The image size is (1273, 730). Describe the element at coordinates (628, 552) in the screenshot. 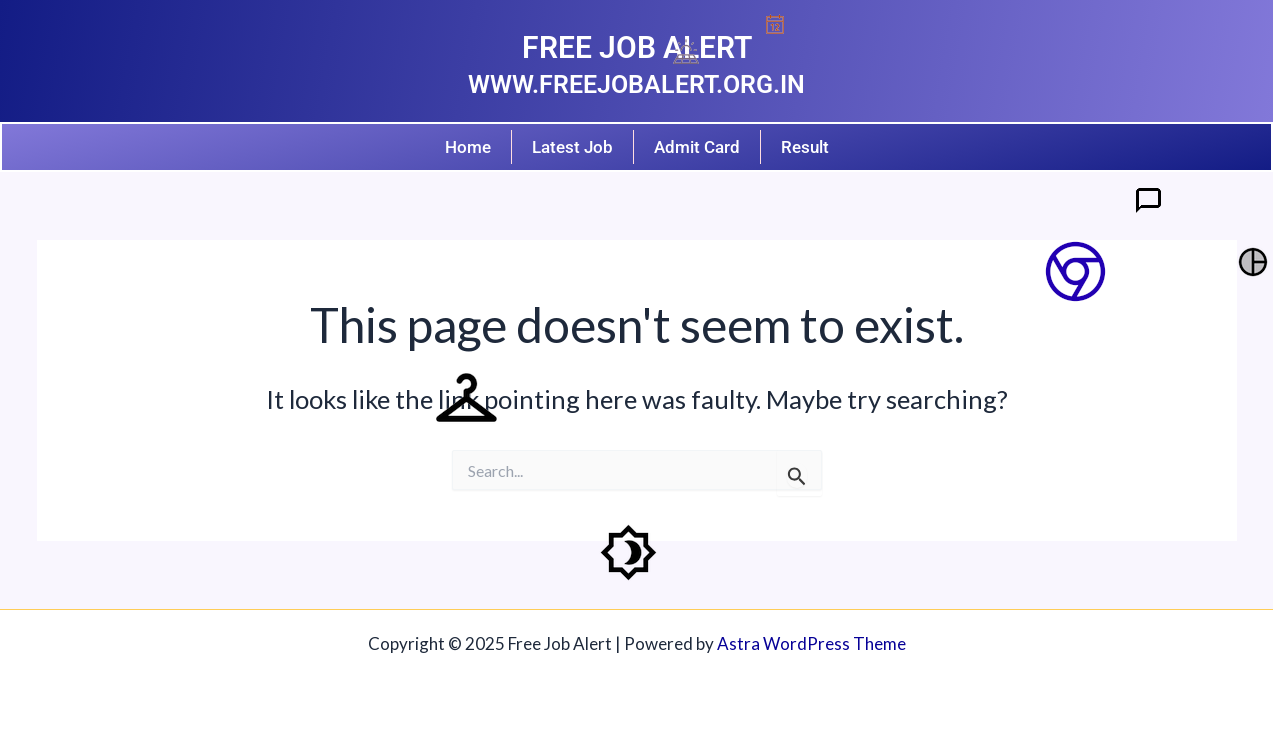

I see `toggle dark mode or night theme` at that location.